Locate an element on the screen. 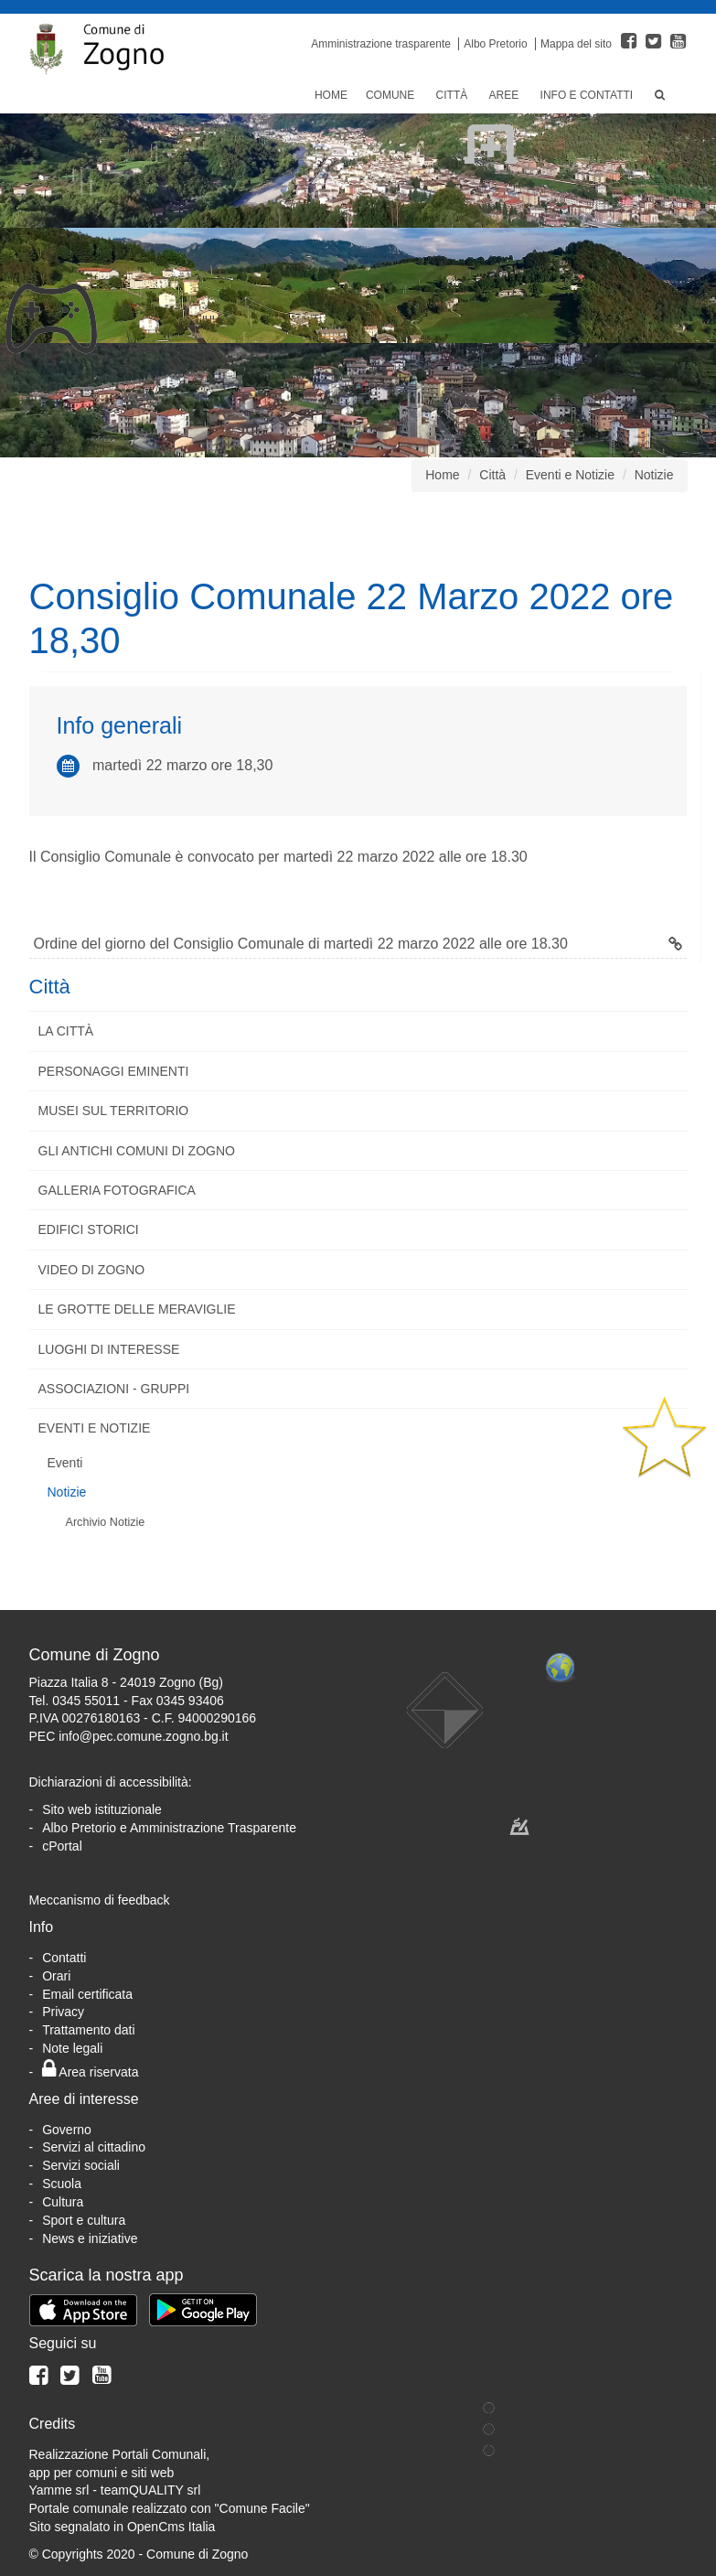  indicates web or internet content is located at coordinates (561, 1668).